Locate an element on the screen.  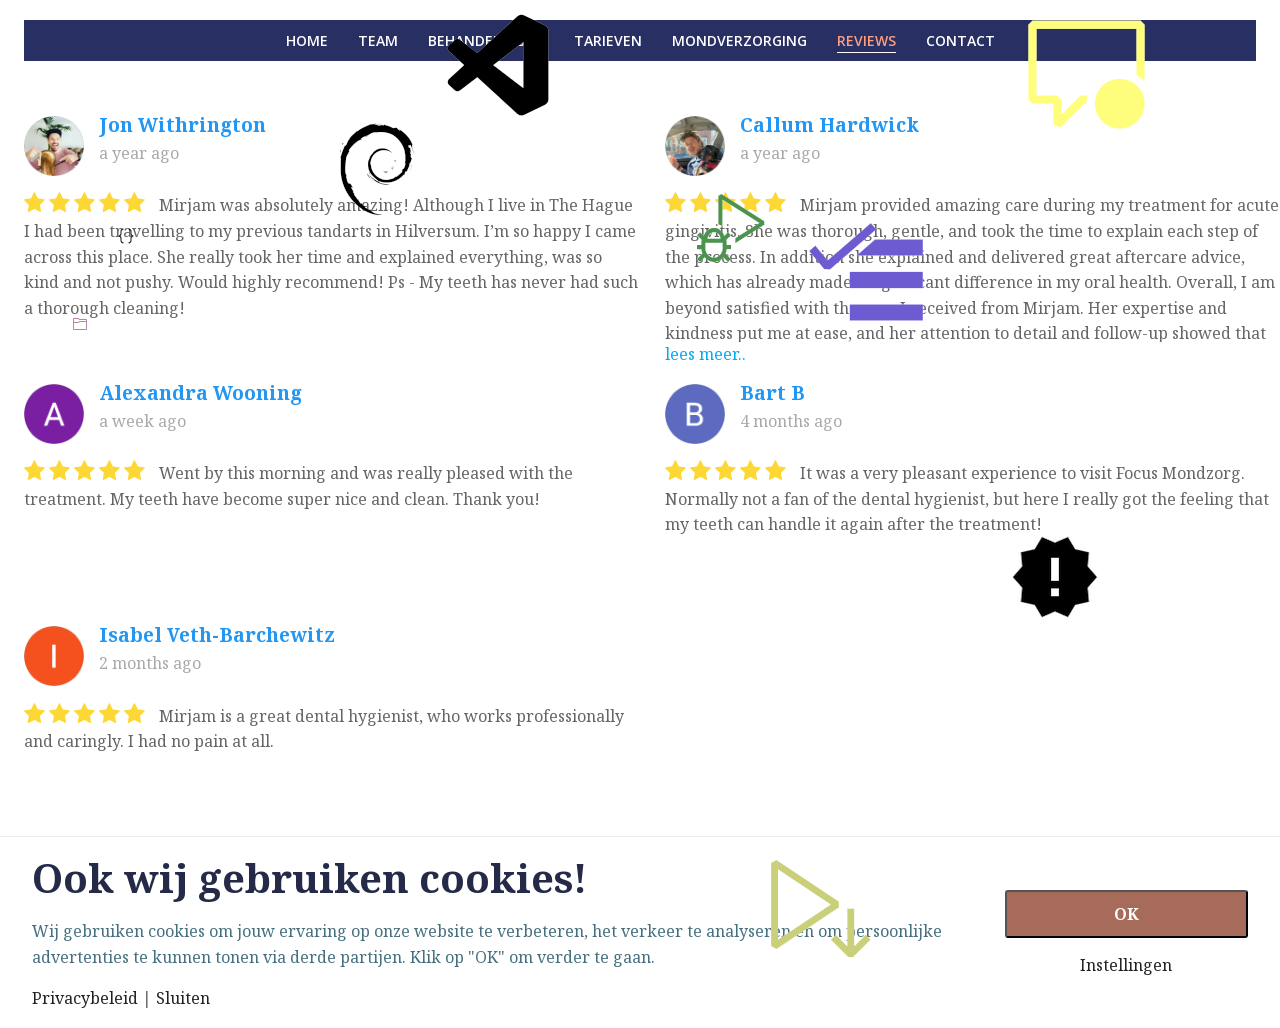
open Visual Studio Code is located at coordinates (502, 69).